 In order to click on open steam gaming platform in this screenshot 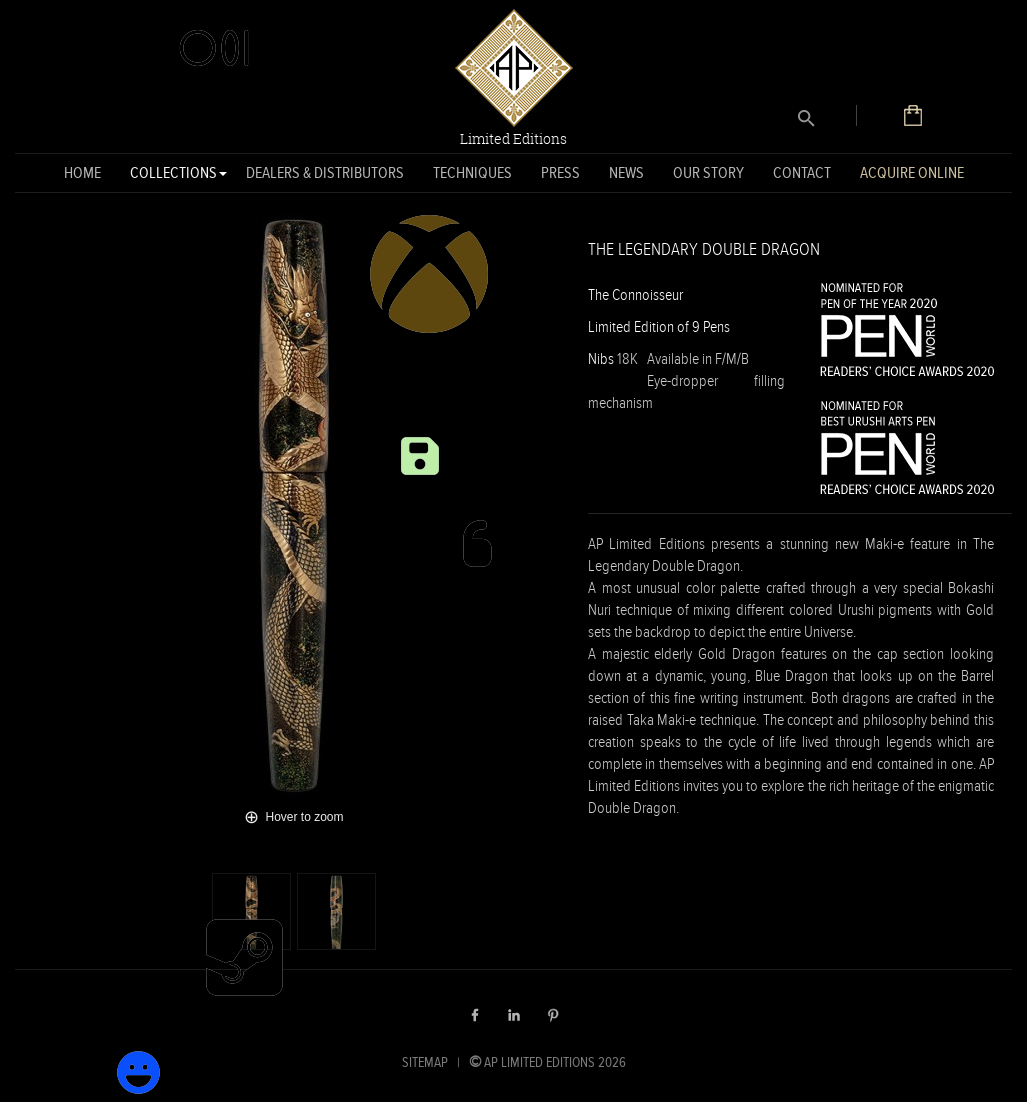, I will do `click(244, 957)`.